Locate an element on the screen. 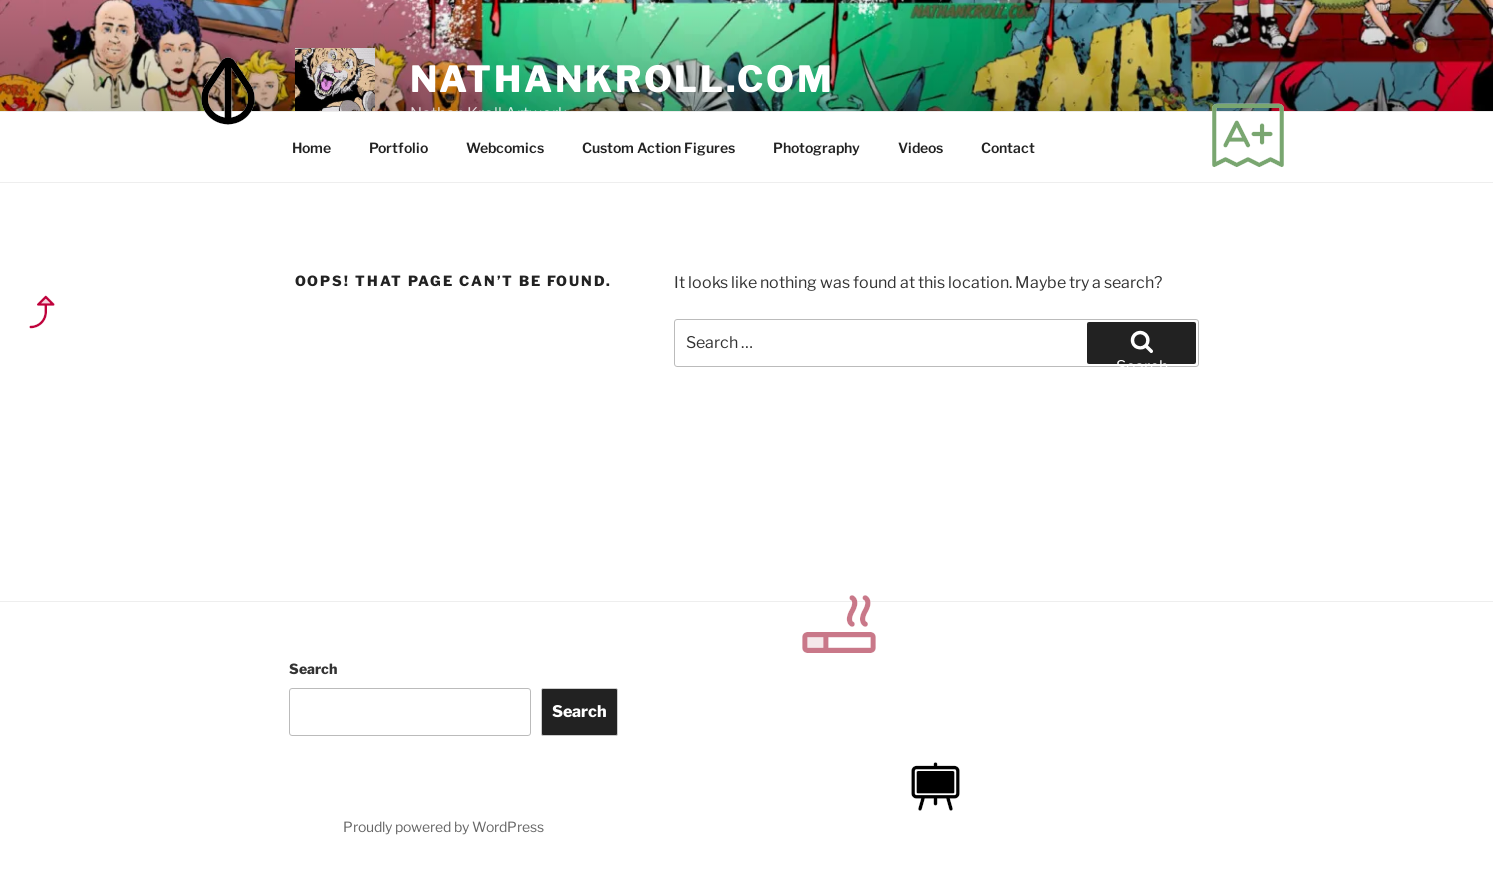 The height and width of the screenshot is (873, 1493). view exam or test results is located at coordinates (1248, 134).